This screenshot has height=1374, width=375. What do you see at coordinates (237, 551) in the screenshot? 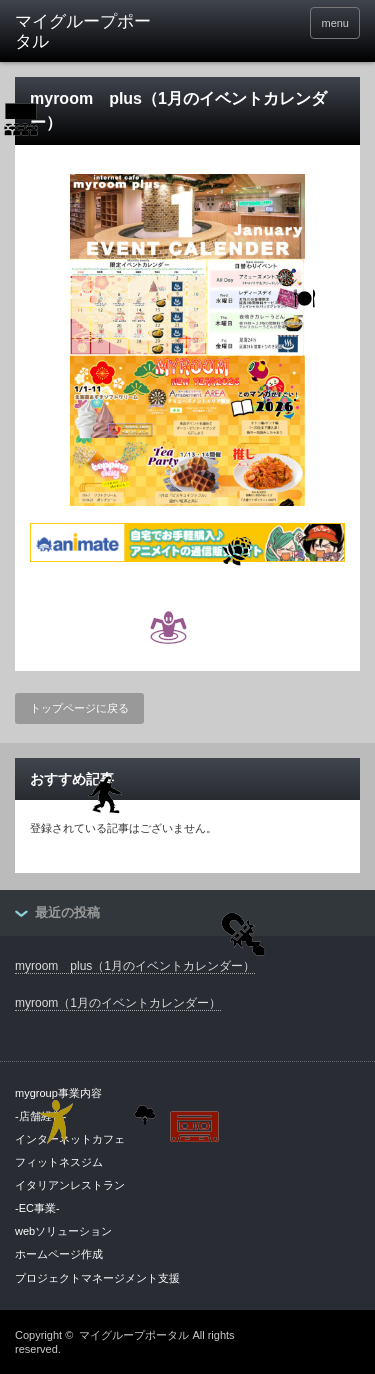
I see `select artichoke as an ingredient` at bounding box center [237, 551].